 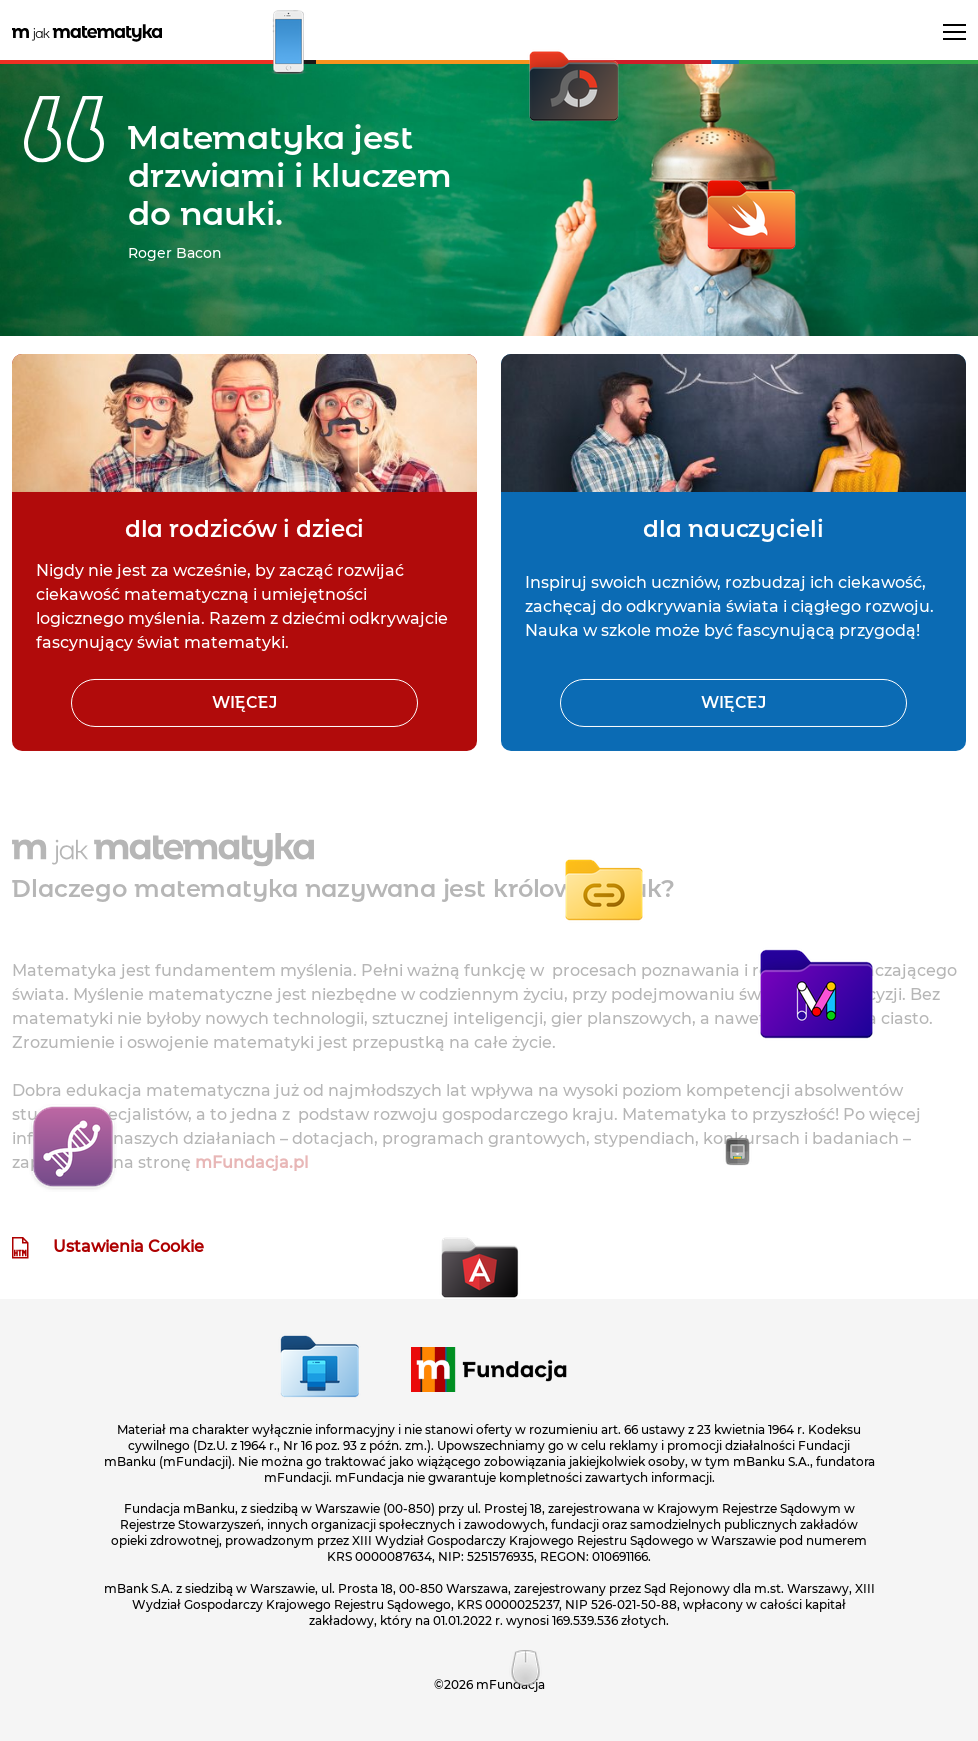 What do you see at coordinates (604, 892) in the screenshot?
I see `open folder containing saved links or shortcuts` at bounding box center [604, 892].